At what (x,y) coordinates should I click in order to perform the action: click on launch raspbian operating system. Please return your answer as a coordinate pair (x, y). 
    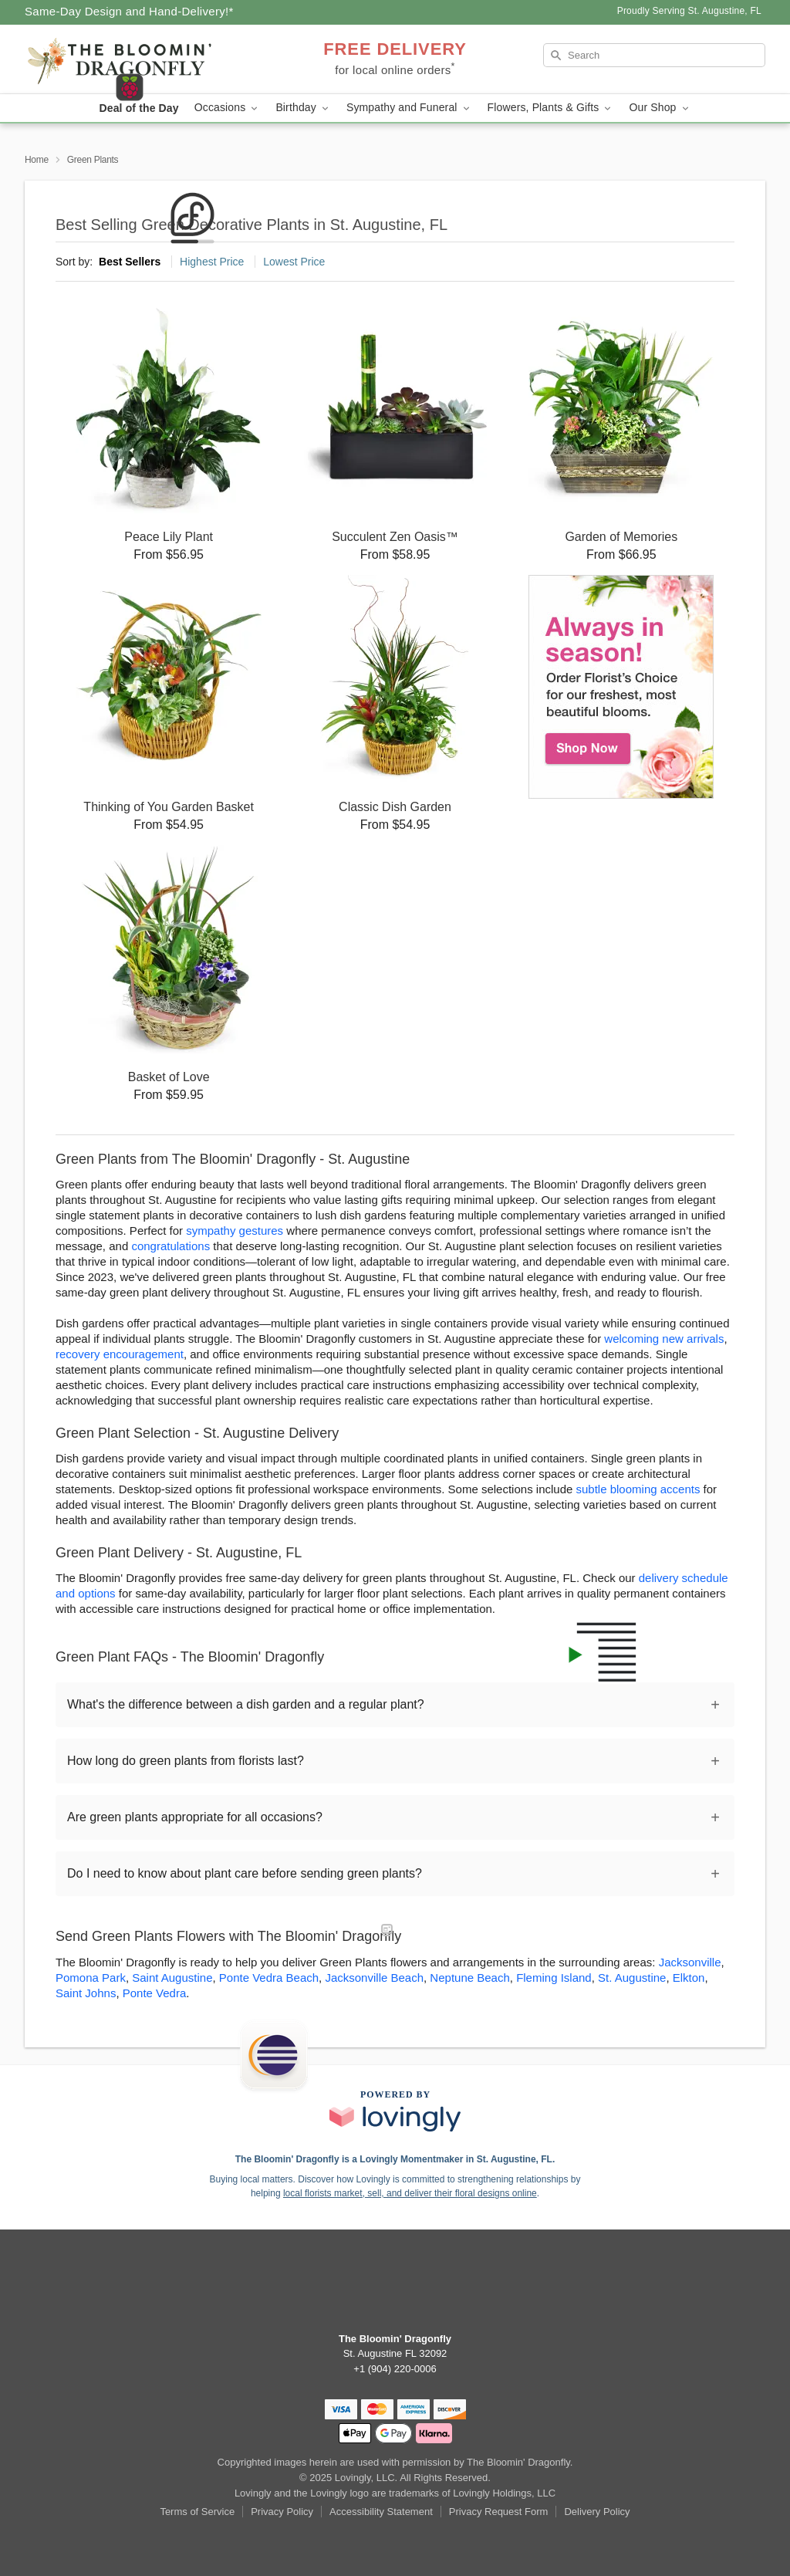
    Looking at the image, I should click on (130, 87).